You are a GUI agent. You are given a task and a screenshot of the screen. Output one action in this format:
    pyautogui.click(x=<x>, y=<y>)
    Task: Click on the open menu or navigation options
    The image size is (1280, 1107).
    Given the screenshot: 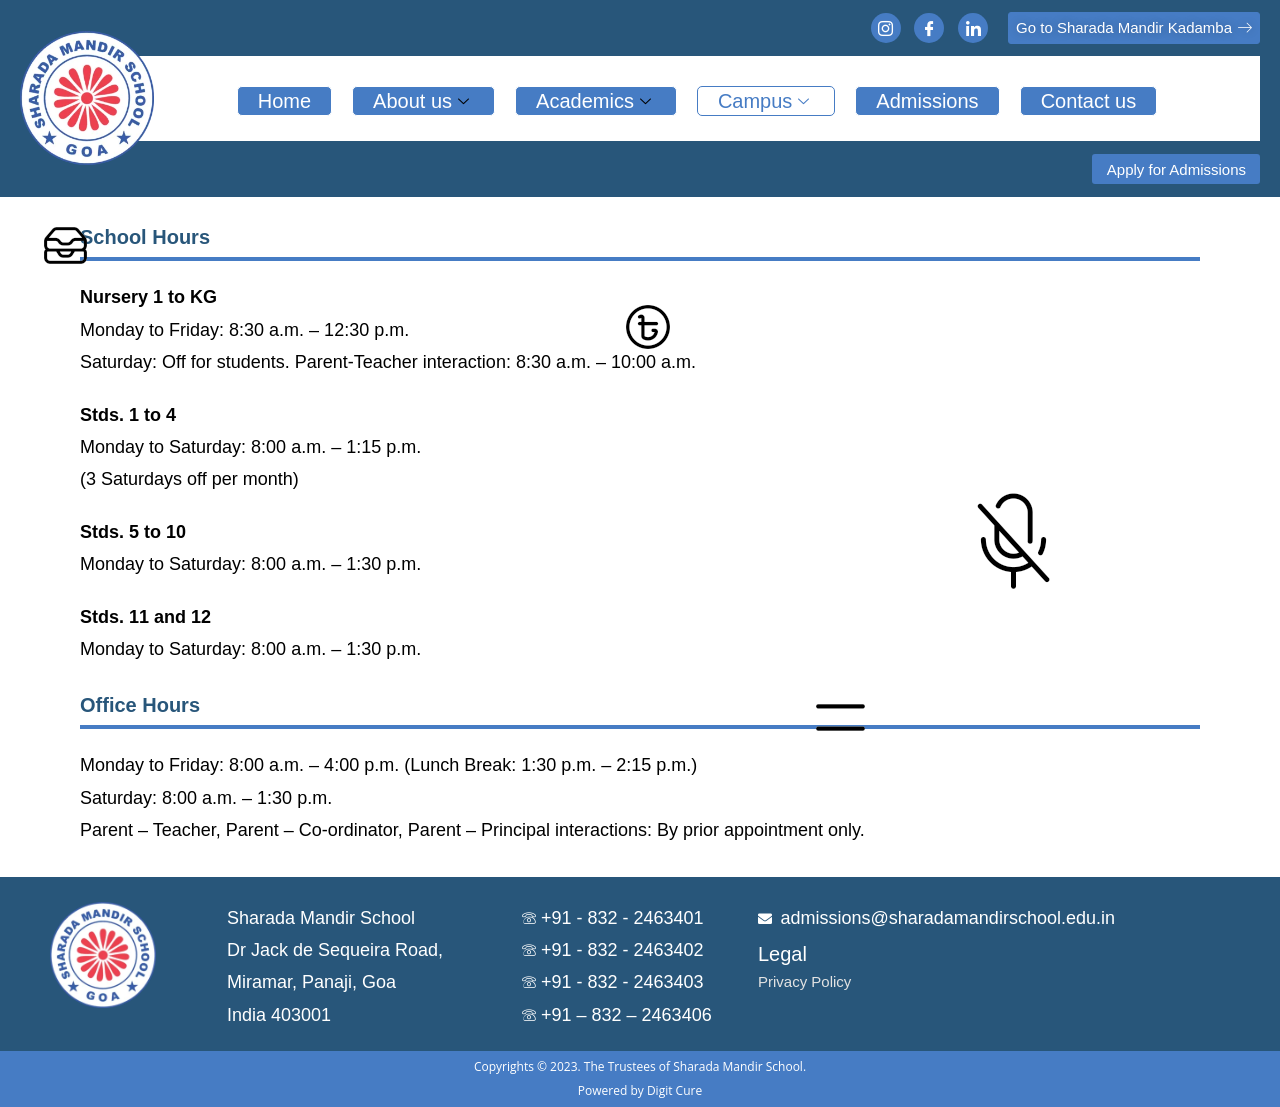 What is the action you would take?
    pyautogui.click(x=840, y=717)
    